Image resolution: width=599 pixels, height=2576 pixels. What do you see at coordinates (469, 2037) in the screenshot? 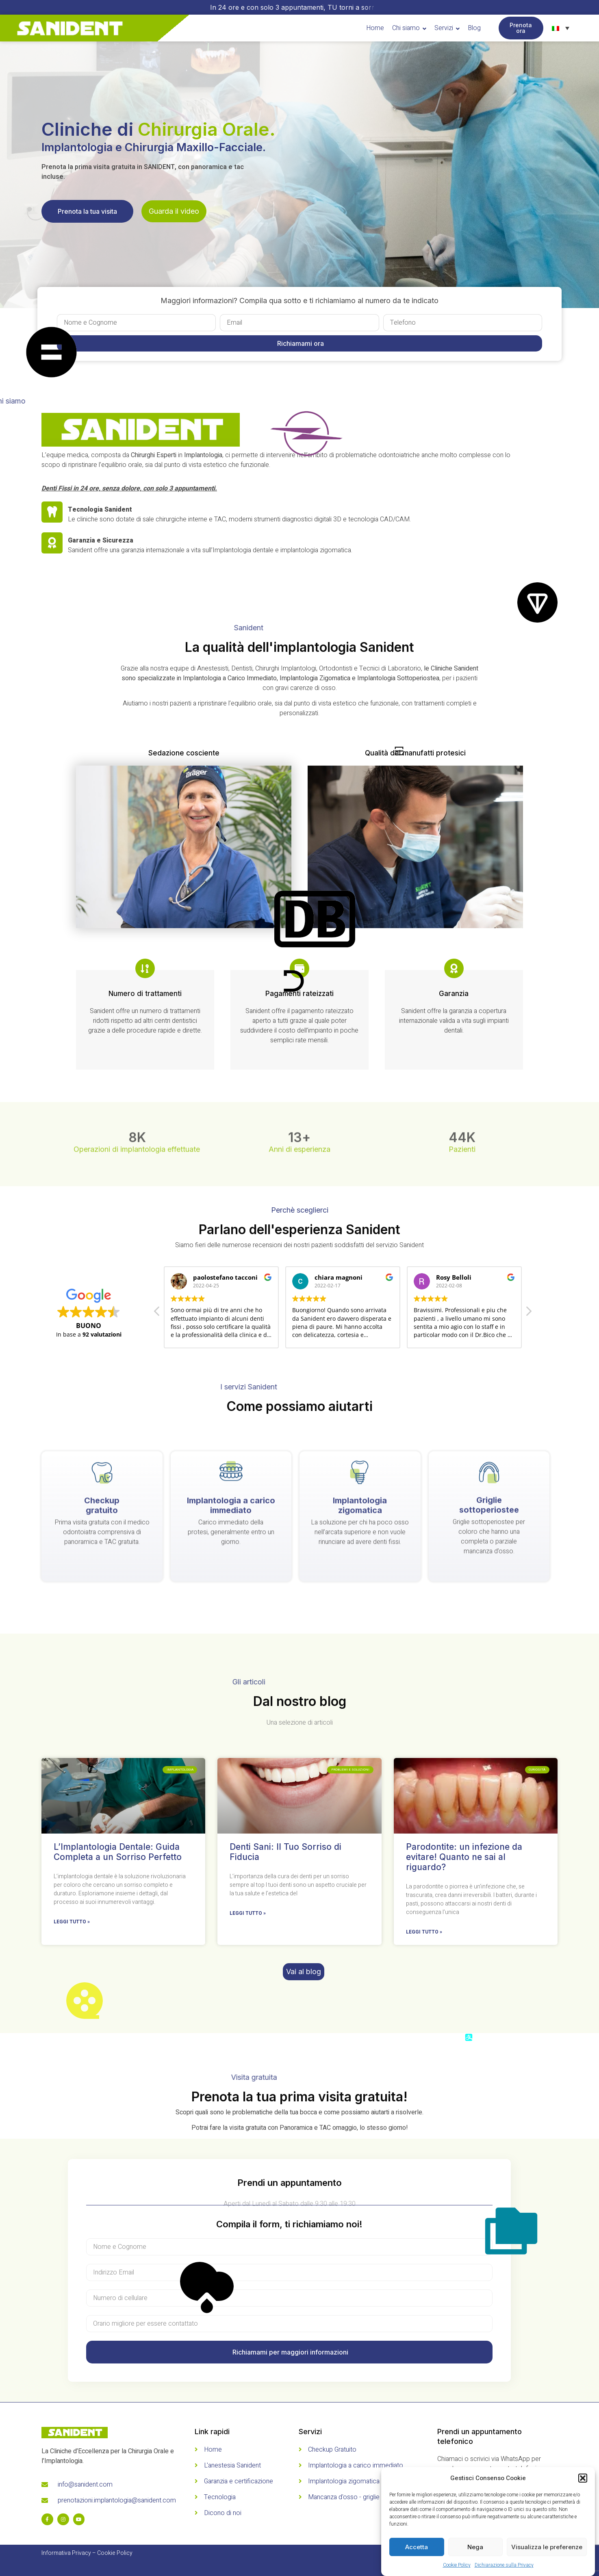
I see `pay with Alipay` at bounding box center [469, 2037].